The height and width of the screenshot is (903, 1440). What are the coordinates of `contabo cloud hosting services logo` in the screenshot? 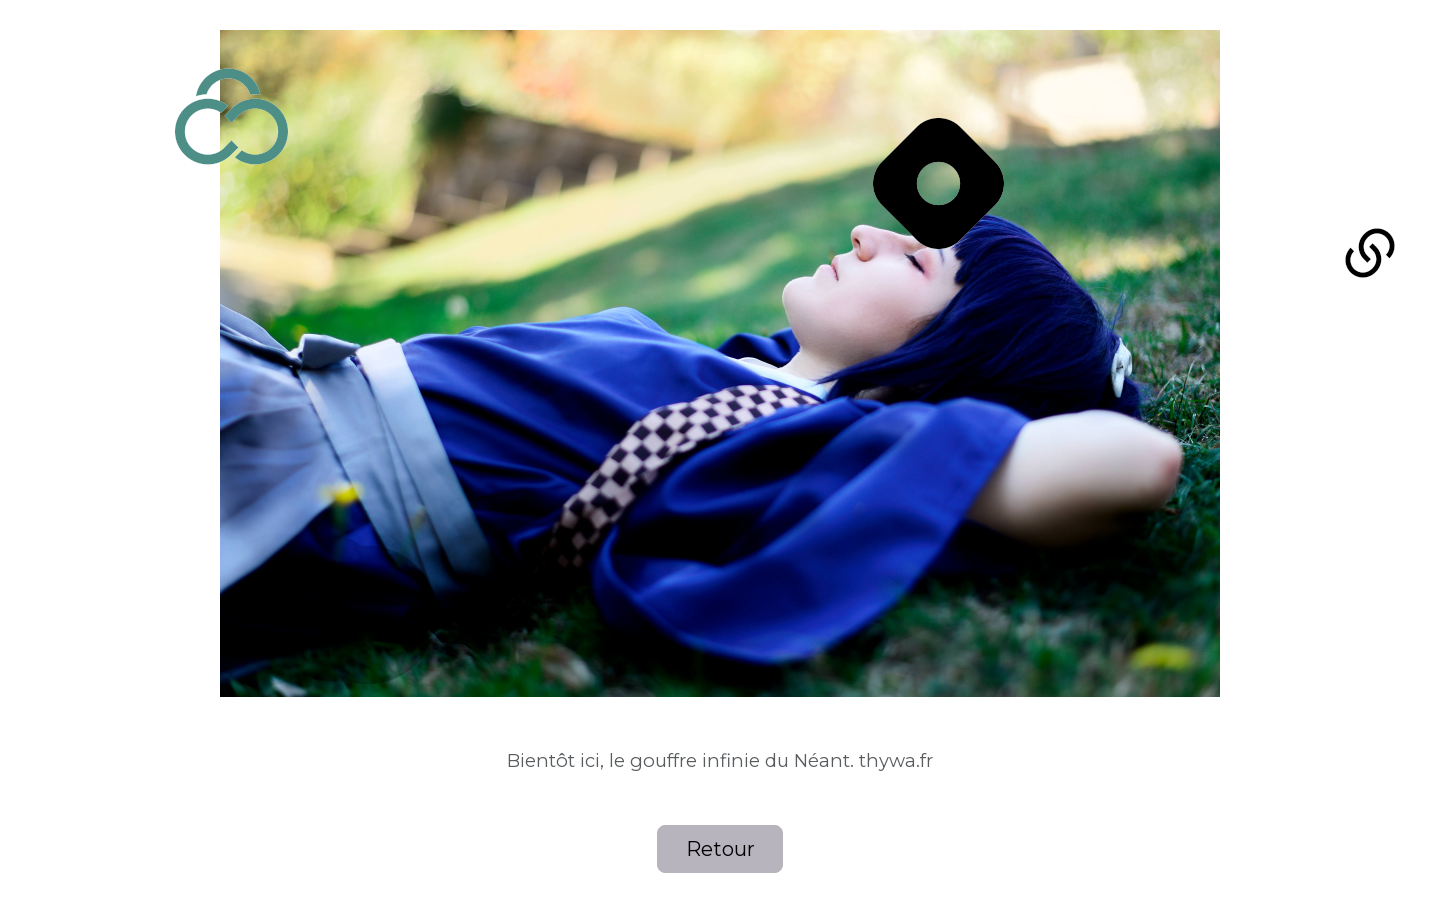 It's located at (231, 116).